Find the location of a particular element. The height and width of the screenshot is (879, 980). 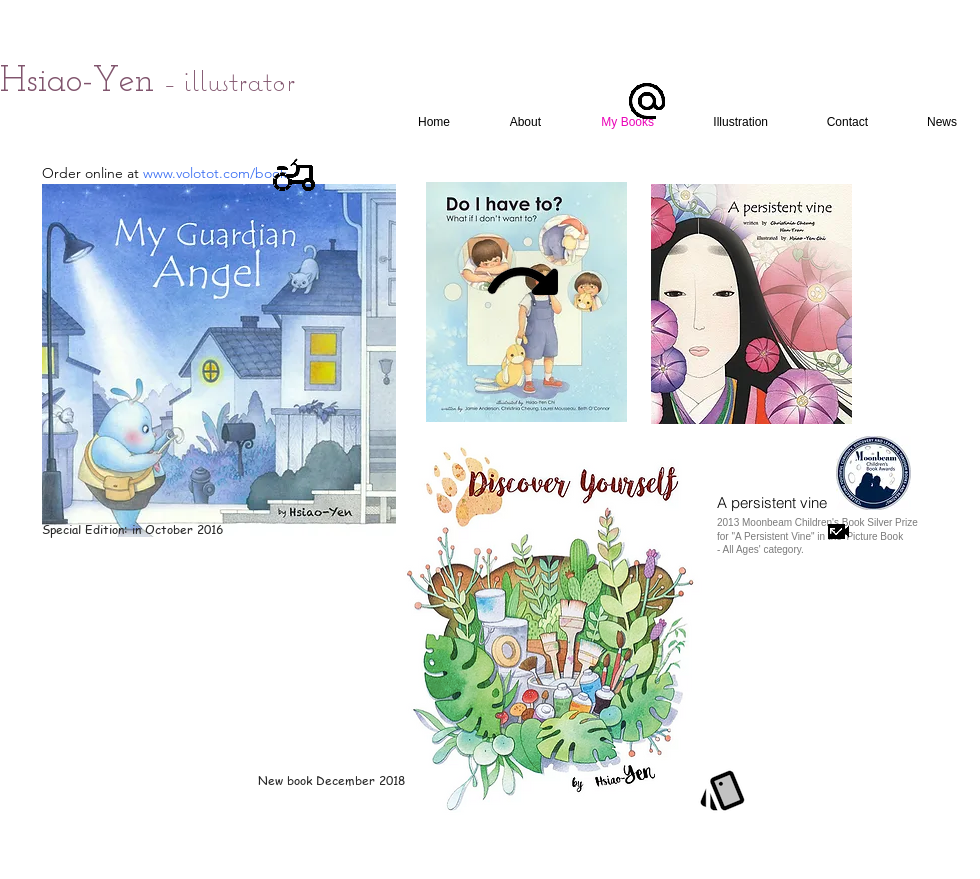

indicates a missed video call is located at coordinates (838, 531).